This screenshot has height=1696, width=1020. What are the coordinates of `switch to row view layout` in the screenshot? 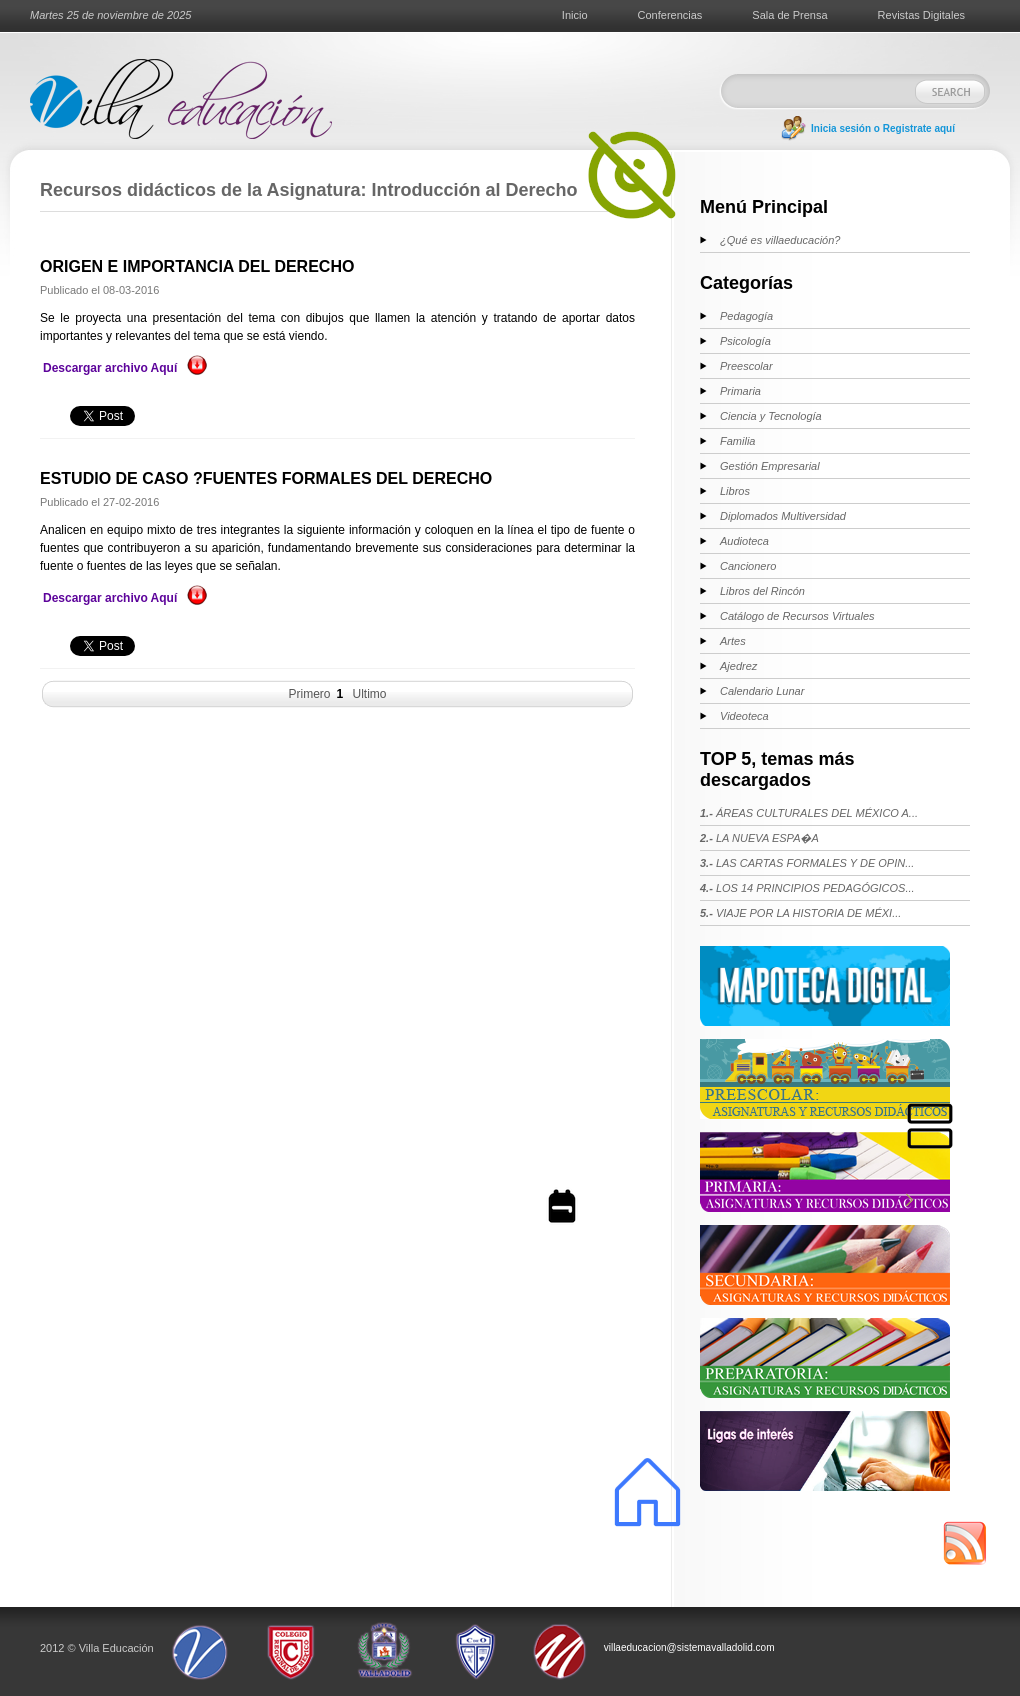 It's located at (930, 1126).